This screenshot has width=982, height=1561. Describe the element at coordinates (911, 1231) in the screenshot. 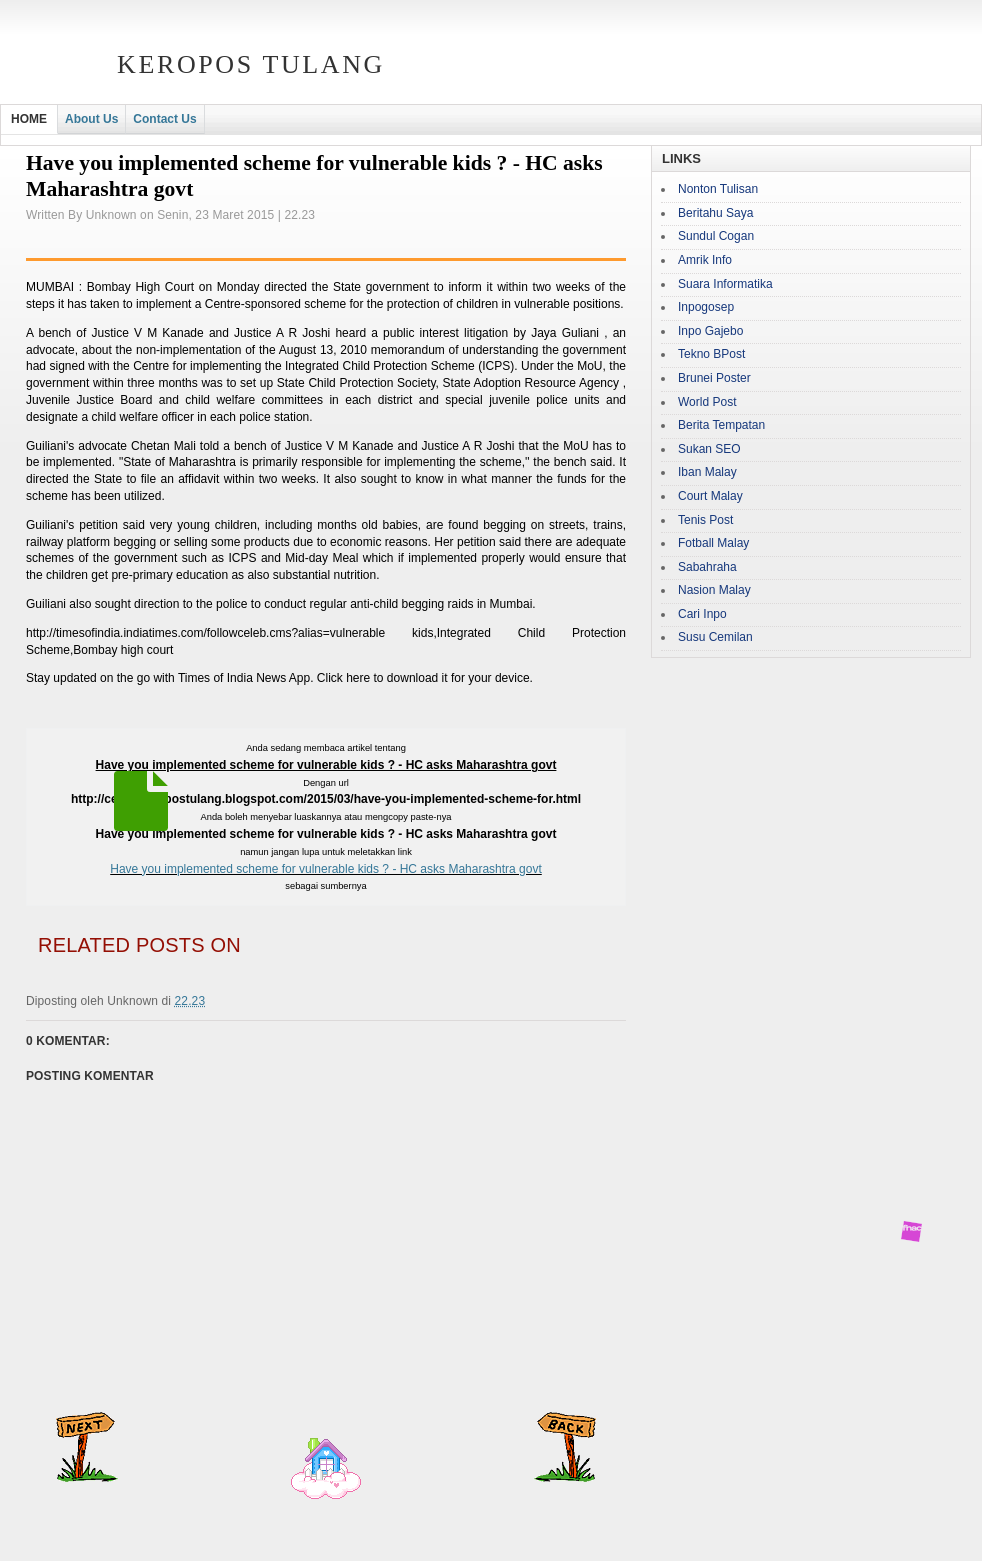

I see `visit the Fnac website or app` at that location.